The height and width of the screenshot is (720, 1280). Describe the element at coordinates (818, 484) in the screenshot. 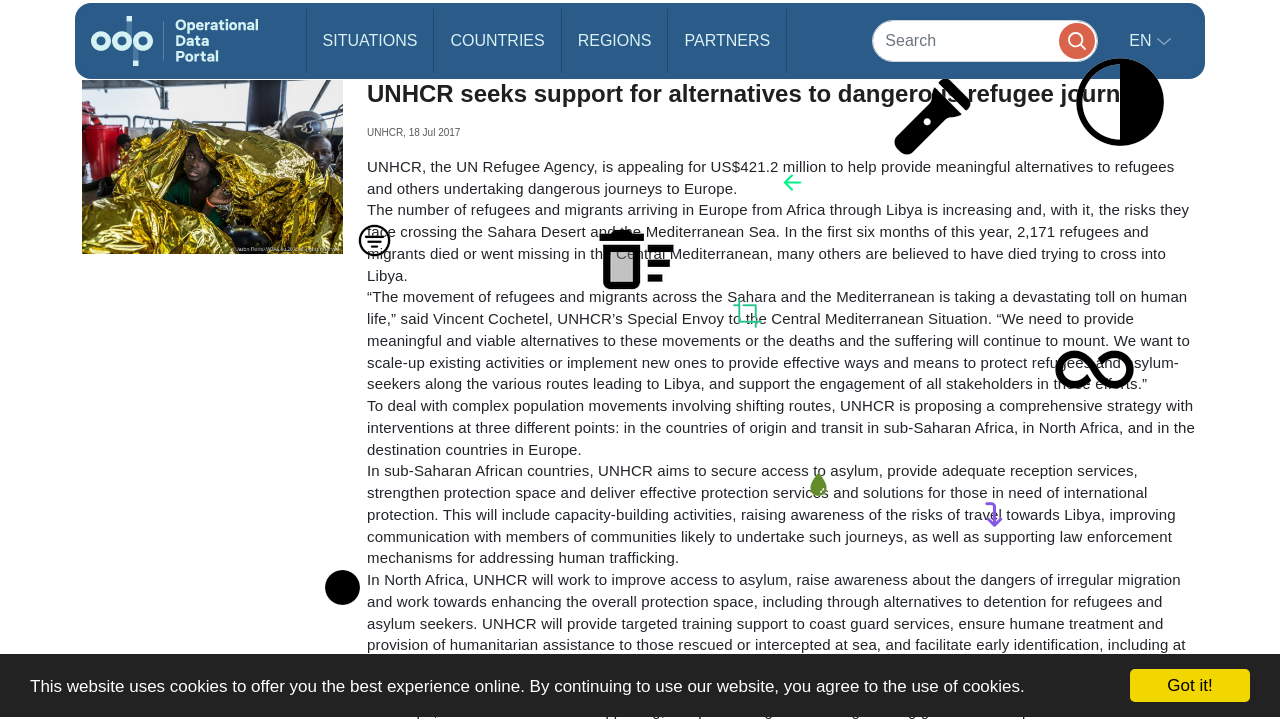

I see `indicates water usage or hydration tracking` at that location.